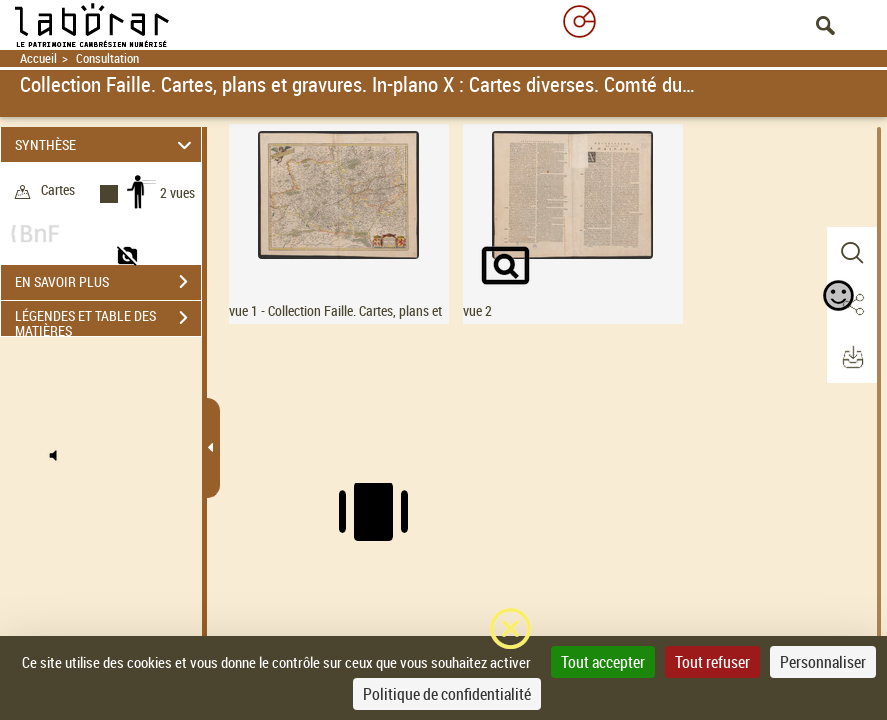 The image size is (887, 720). Describe the element at coordinates (579, 21) in the screenshot. I see `play or access audio/music files` at that location.